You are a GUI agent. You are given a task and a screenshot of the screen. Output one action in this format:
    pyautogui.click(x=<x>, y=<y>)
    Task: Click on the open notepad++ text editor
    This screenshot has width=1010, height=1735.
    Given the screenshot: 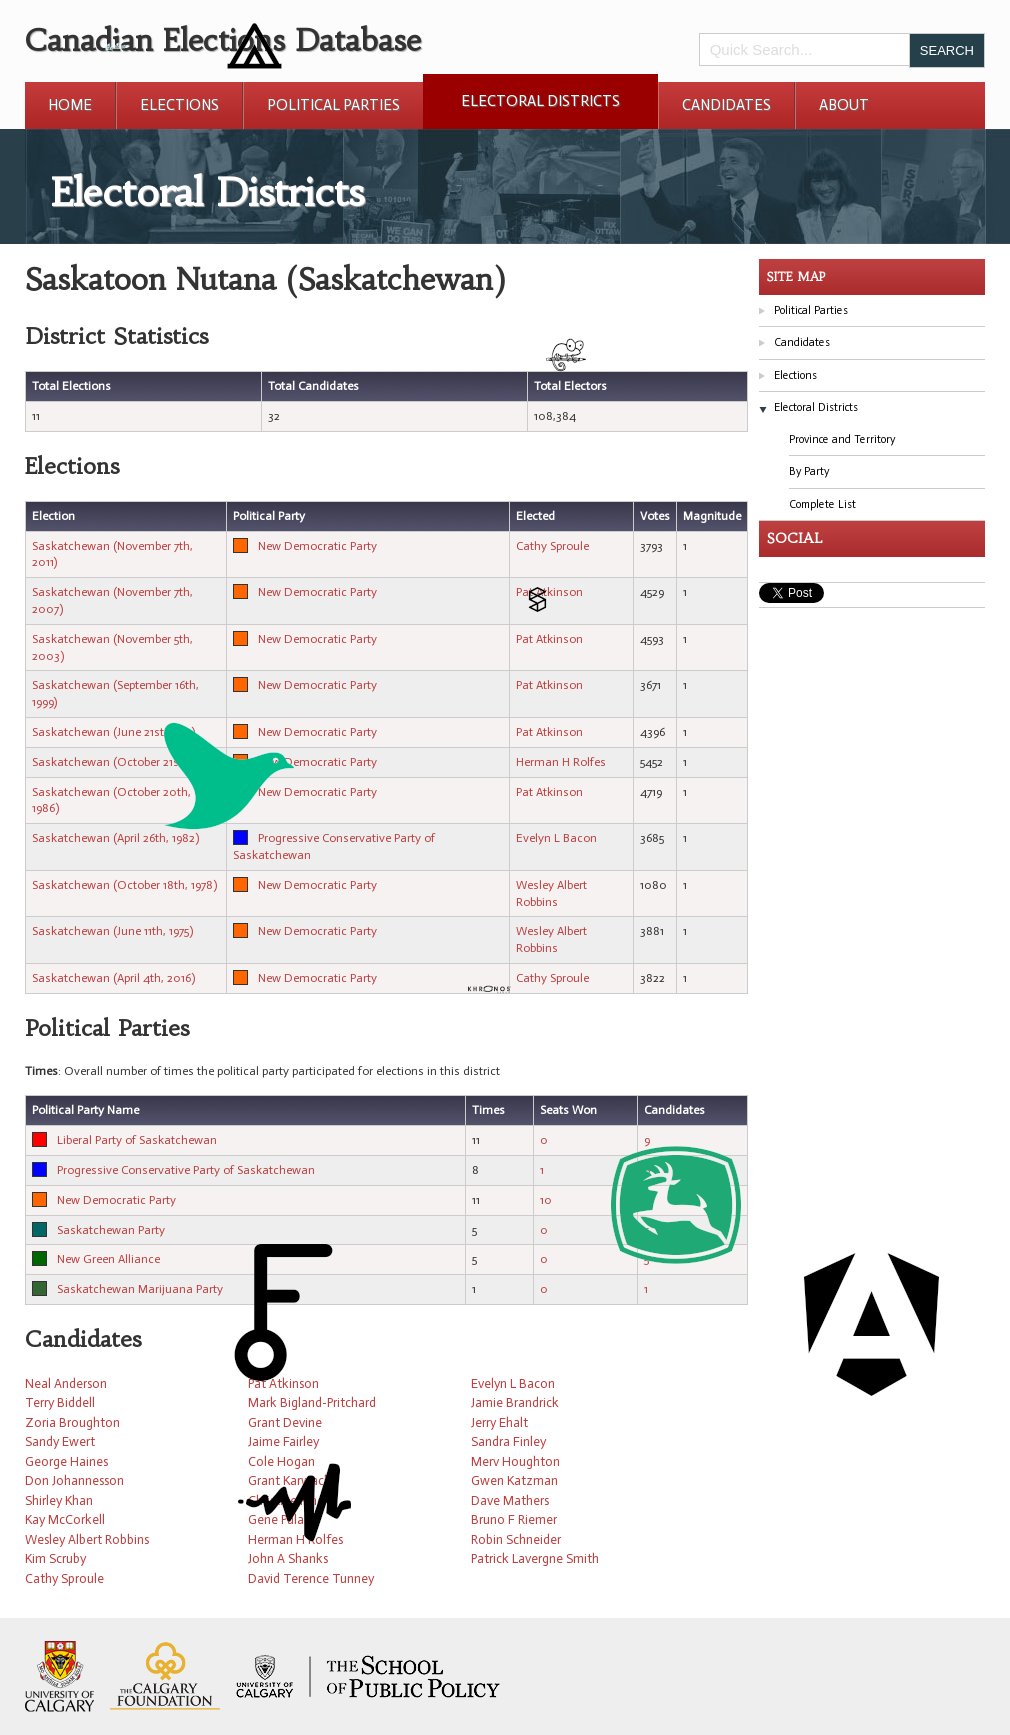 What is the action you would take?
    pyautogui.click(x=566, y=355)
    